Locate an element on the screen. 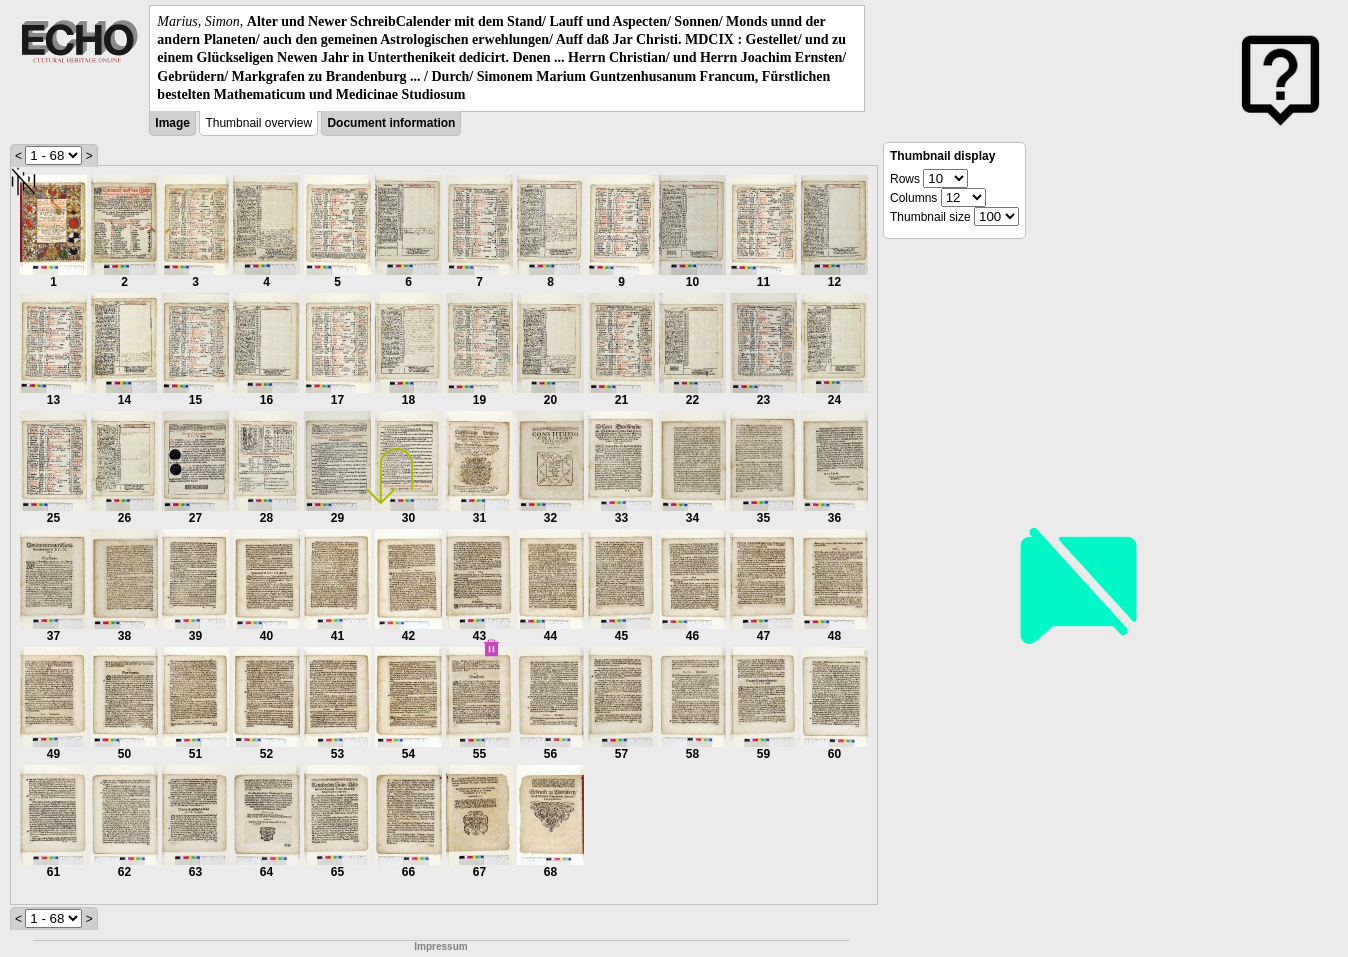 The image size is (1348, 957). delete this item is located at coordinates (491, 648).